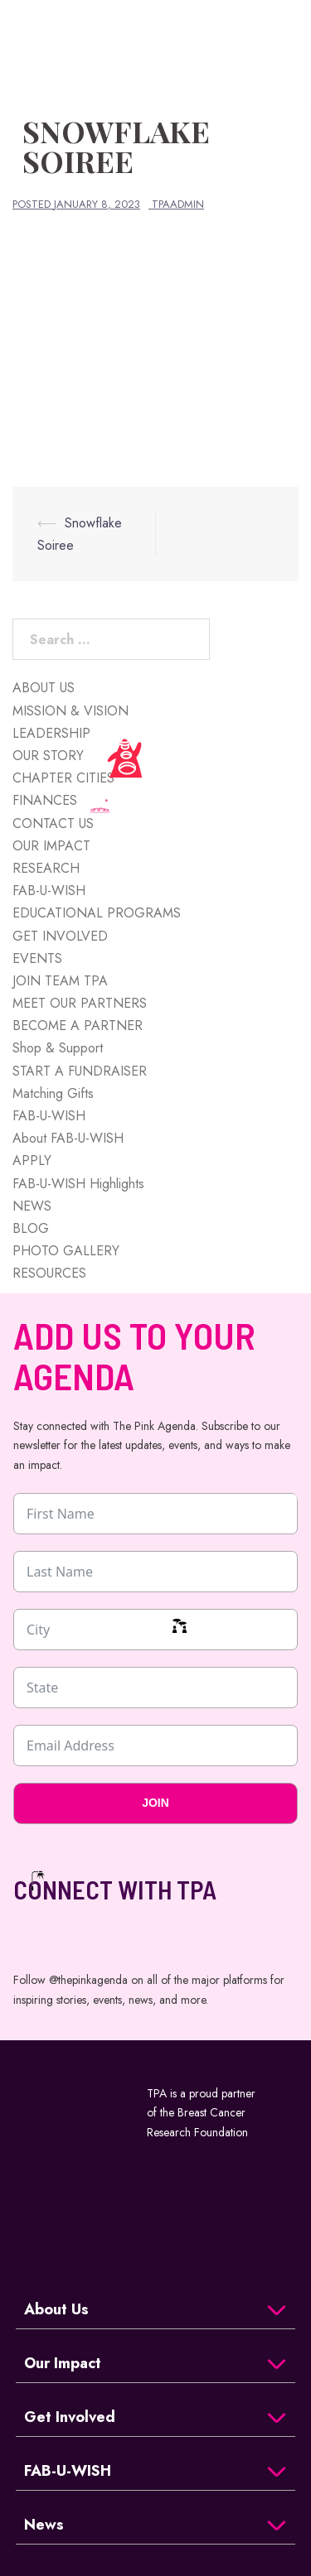  I want to click on toggle street lighting in a city simulation game, so click(39, 1880).